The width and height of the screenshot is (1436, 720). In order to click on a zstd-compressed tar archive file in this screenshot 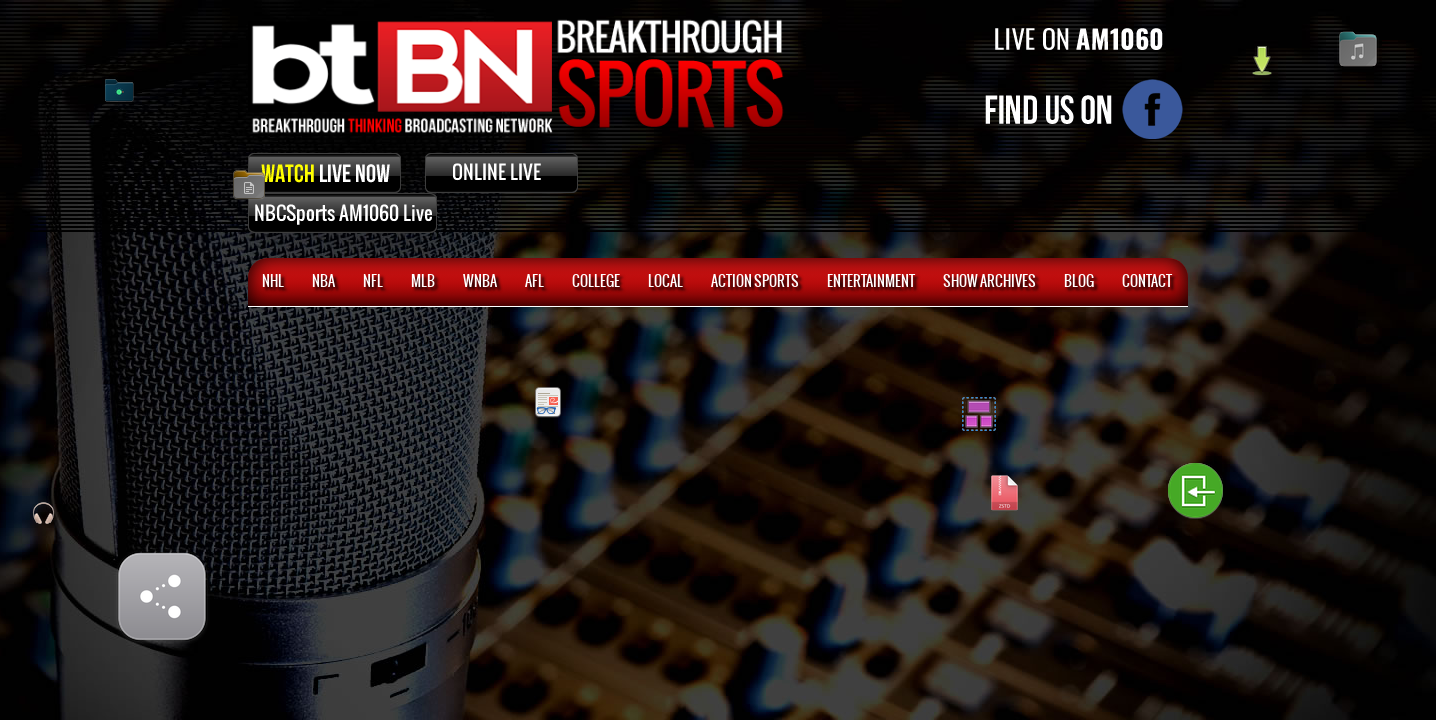, I will do `click(1004, 493)`.